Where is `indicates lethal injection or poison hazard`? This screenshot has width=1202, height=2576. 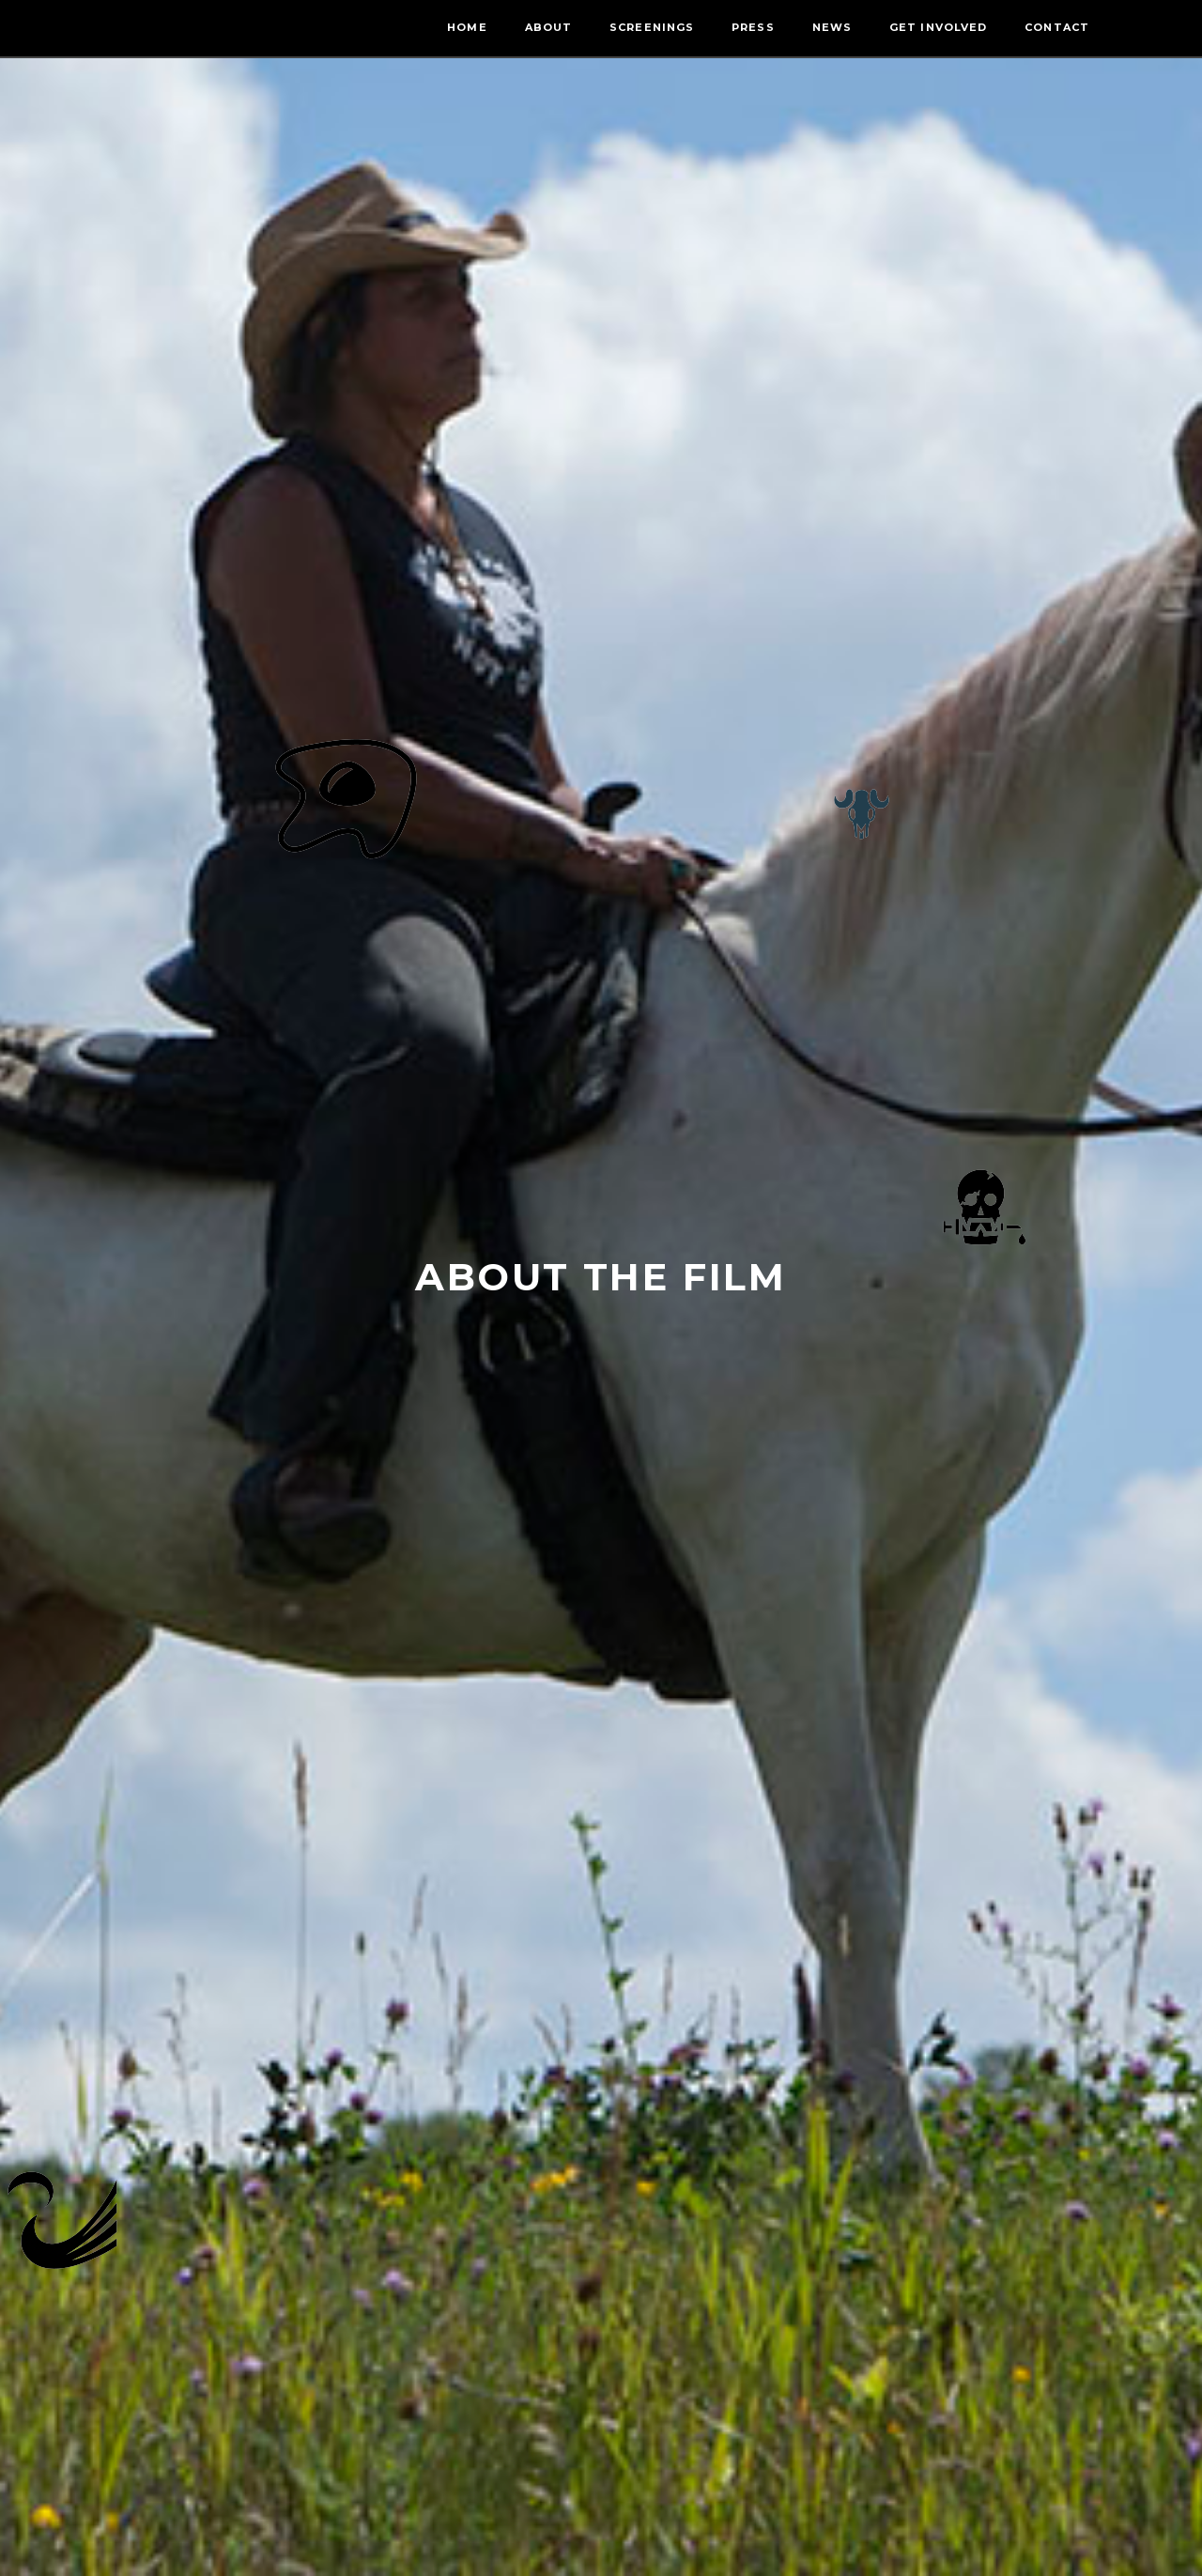 indicates lethal injection or poison hazard is located at coordinates (982, 1207).